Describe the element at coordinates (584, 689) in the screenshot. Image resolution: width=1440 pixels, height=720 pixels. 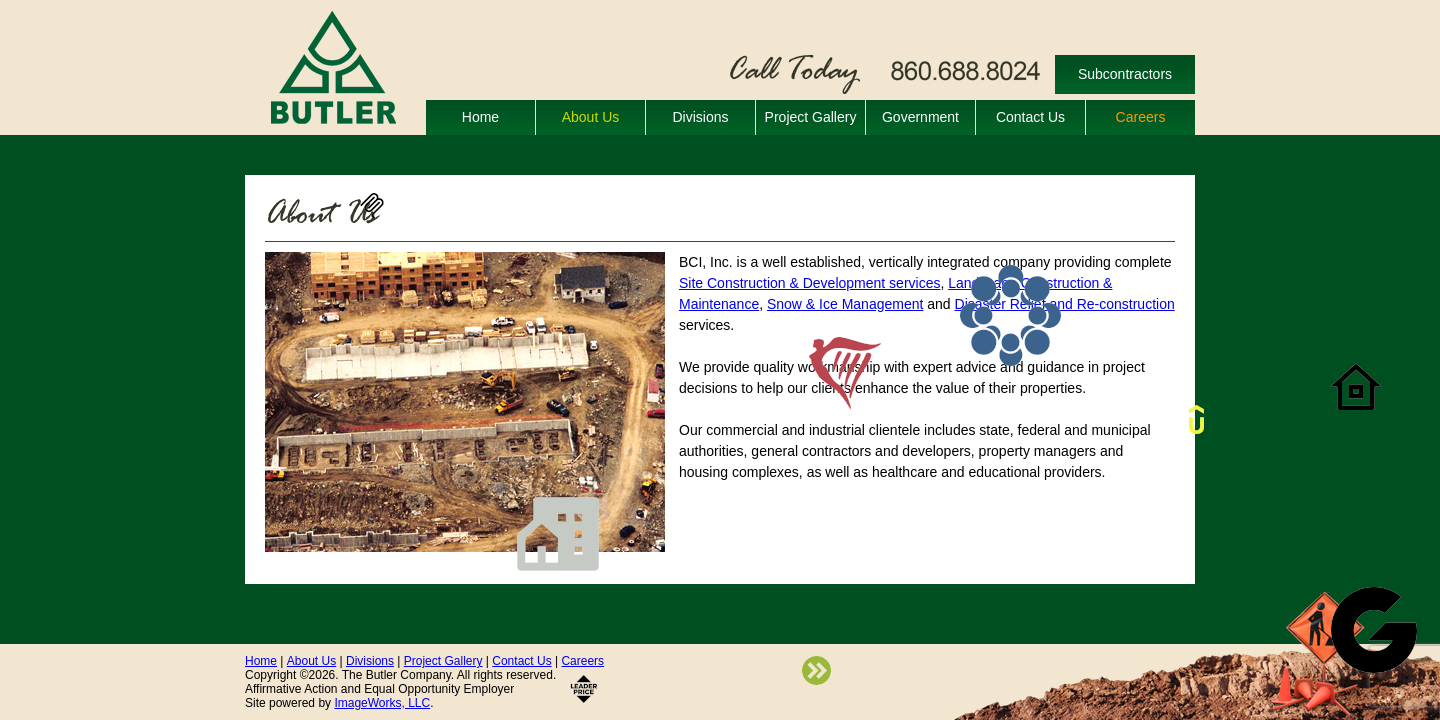
I see `leader price brand logo` at that location.